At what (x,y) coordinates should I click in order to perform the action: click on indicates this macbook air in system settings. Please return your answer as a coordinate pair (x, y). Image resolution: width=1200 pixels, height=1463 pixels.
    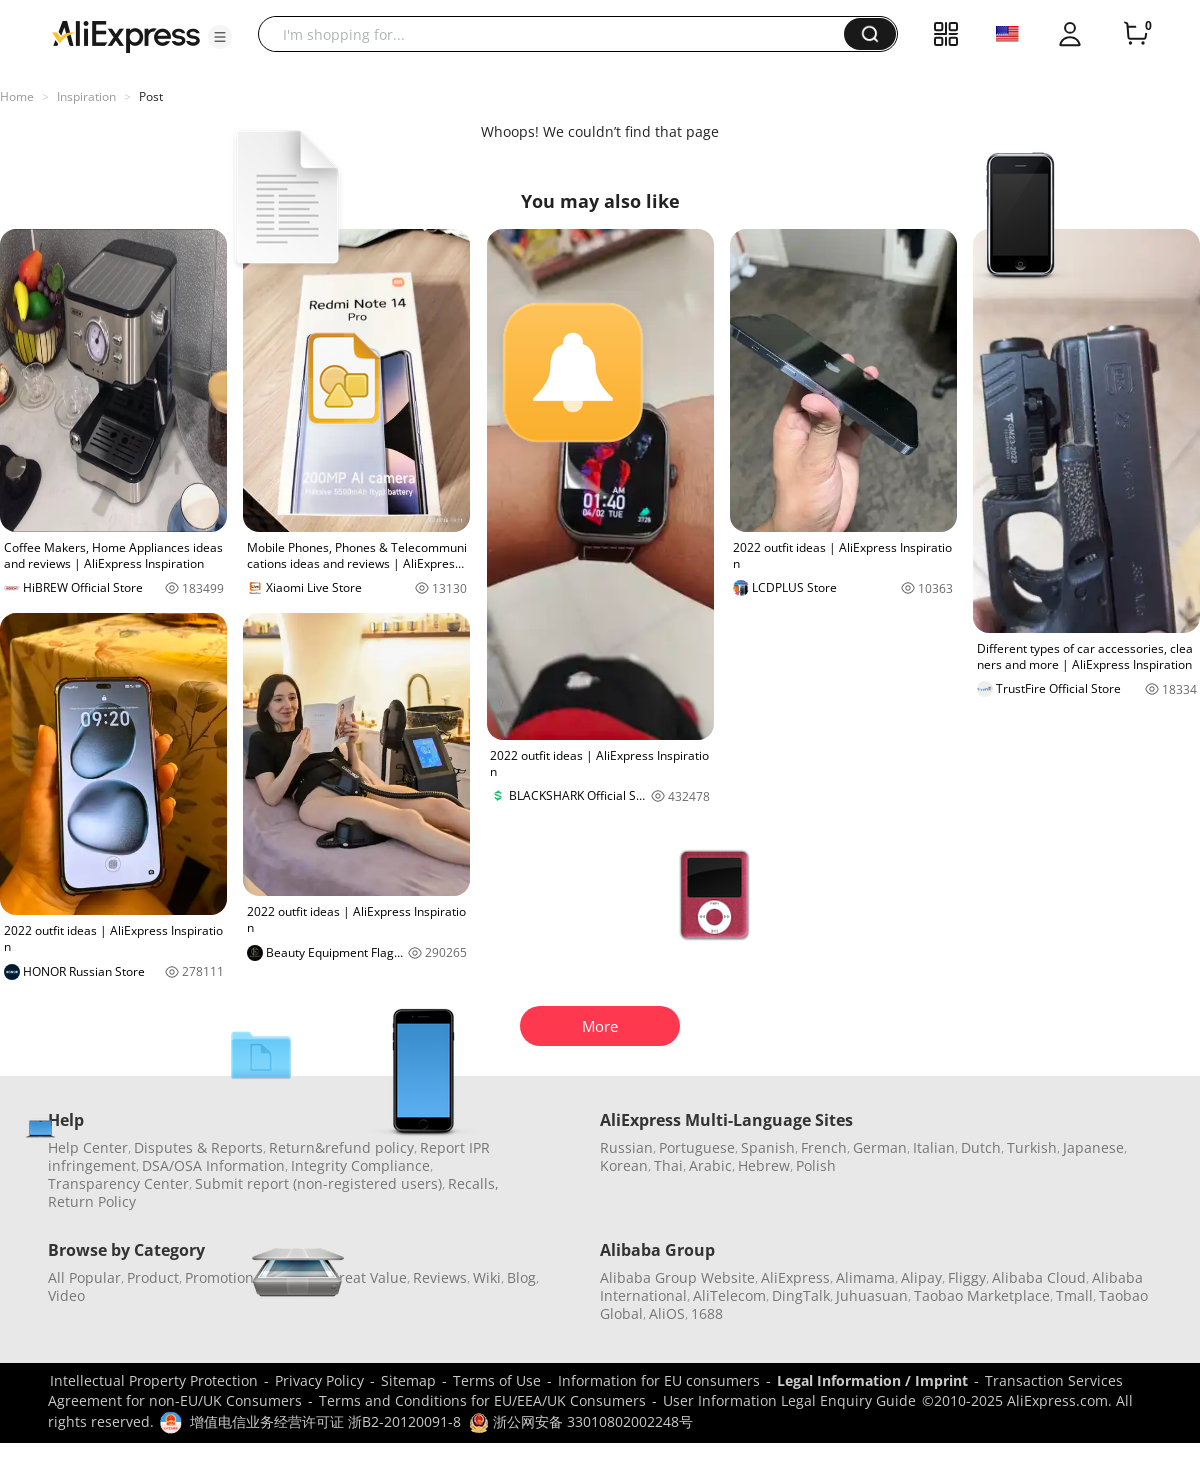
    Looking at the image, I should click on (40, 1126).